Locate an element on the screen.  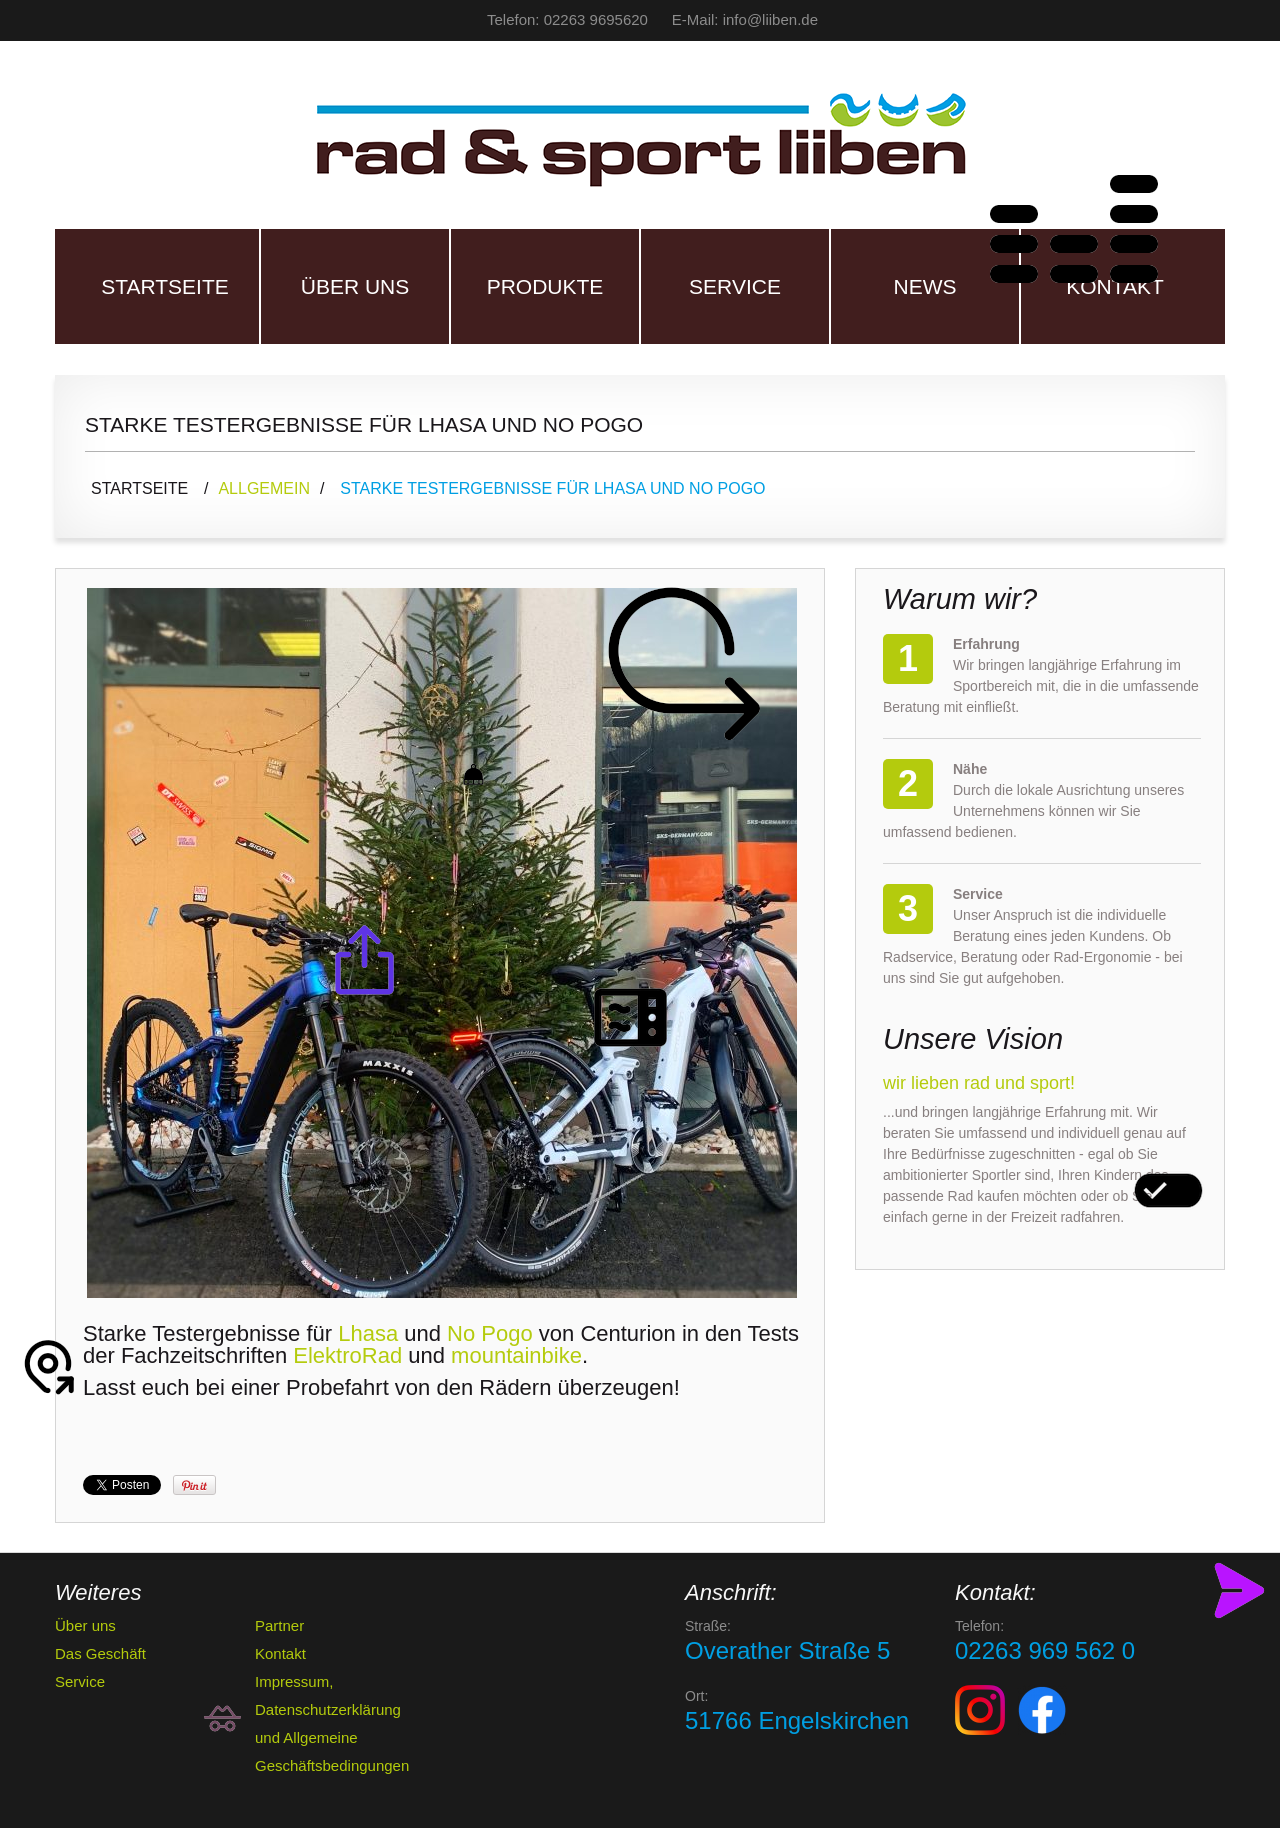
adjust audio equalizer settings is located at coordinates (1074, 229).